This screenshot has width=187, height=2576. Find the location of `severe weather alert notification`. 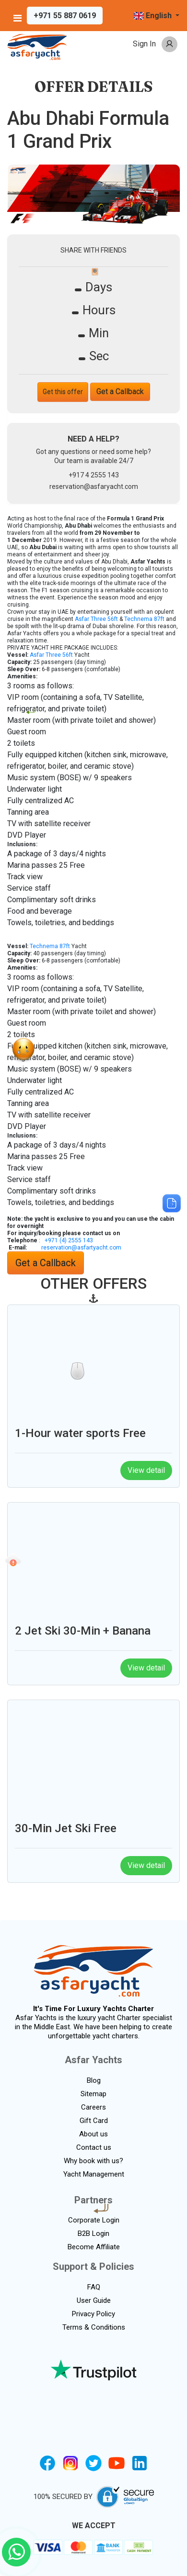

severe weather alert notification is located at coordinates (13, 1559).